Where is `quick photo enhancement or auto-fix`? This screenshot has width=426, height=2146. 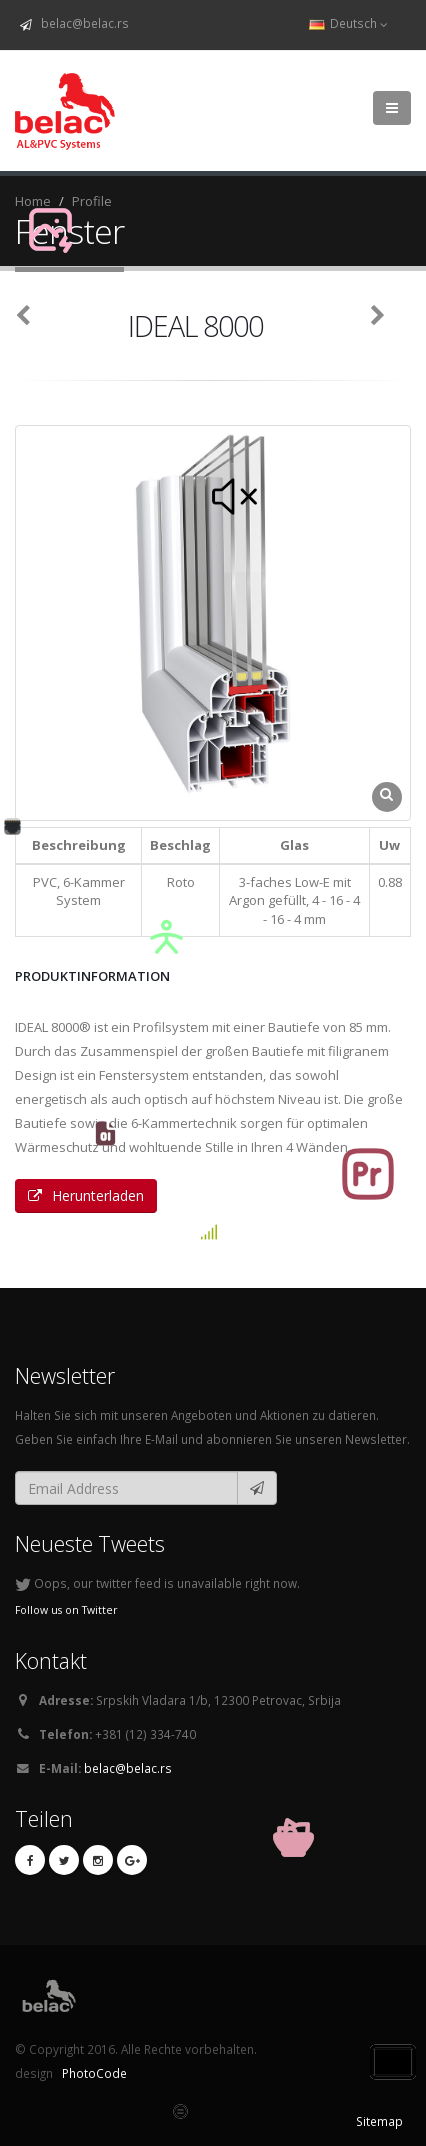 quick photo enhancement or auto-fix is located at coordinates (50, 229).